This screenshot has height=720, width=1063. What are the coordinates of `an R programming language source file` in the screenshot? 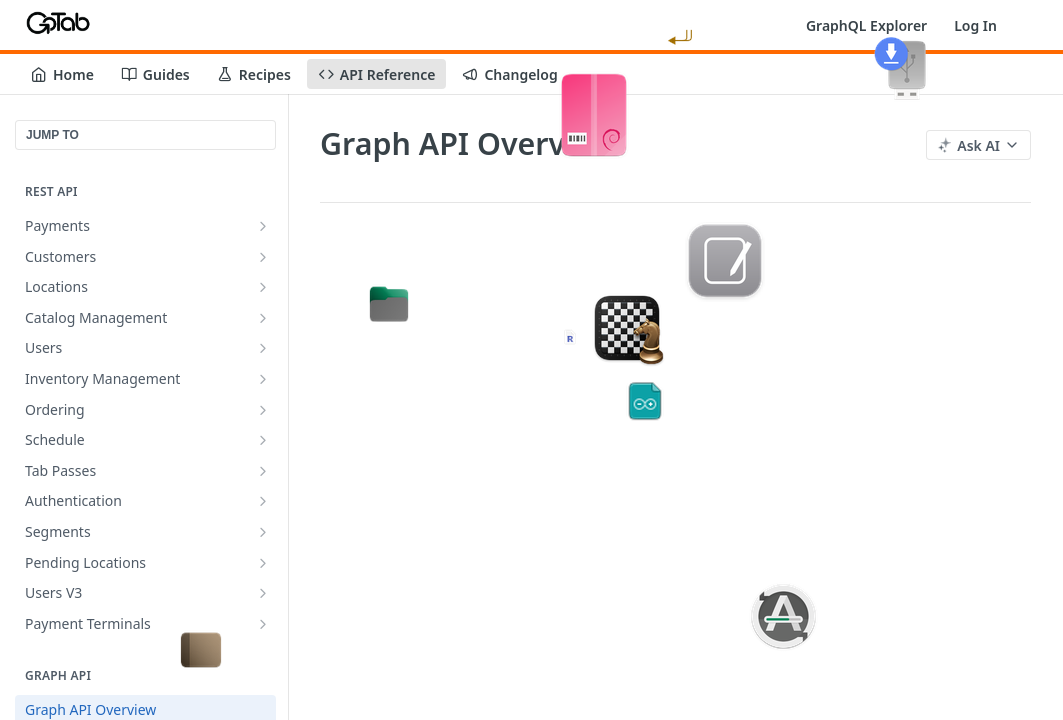 It's located at (570, 337).